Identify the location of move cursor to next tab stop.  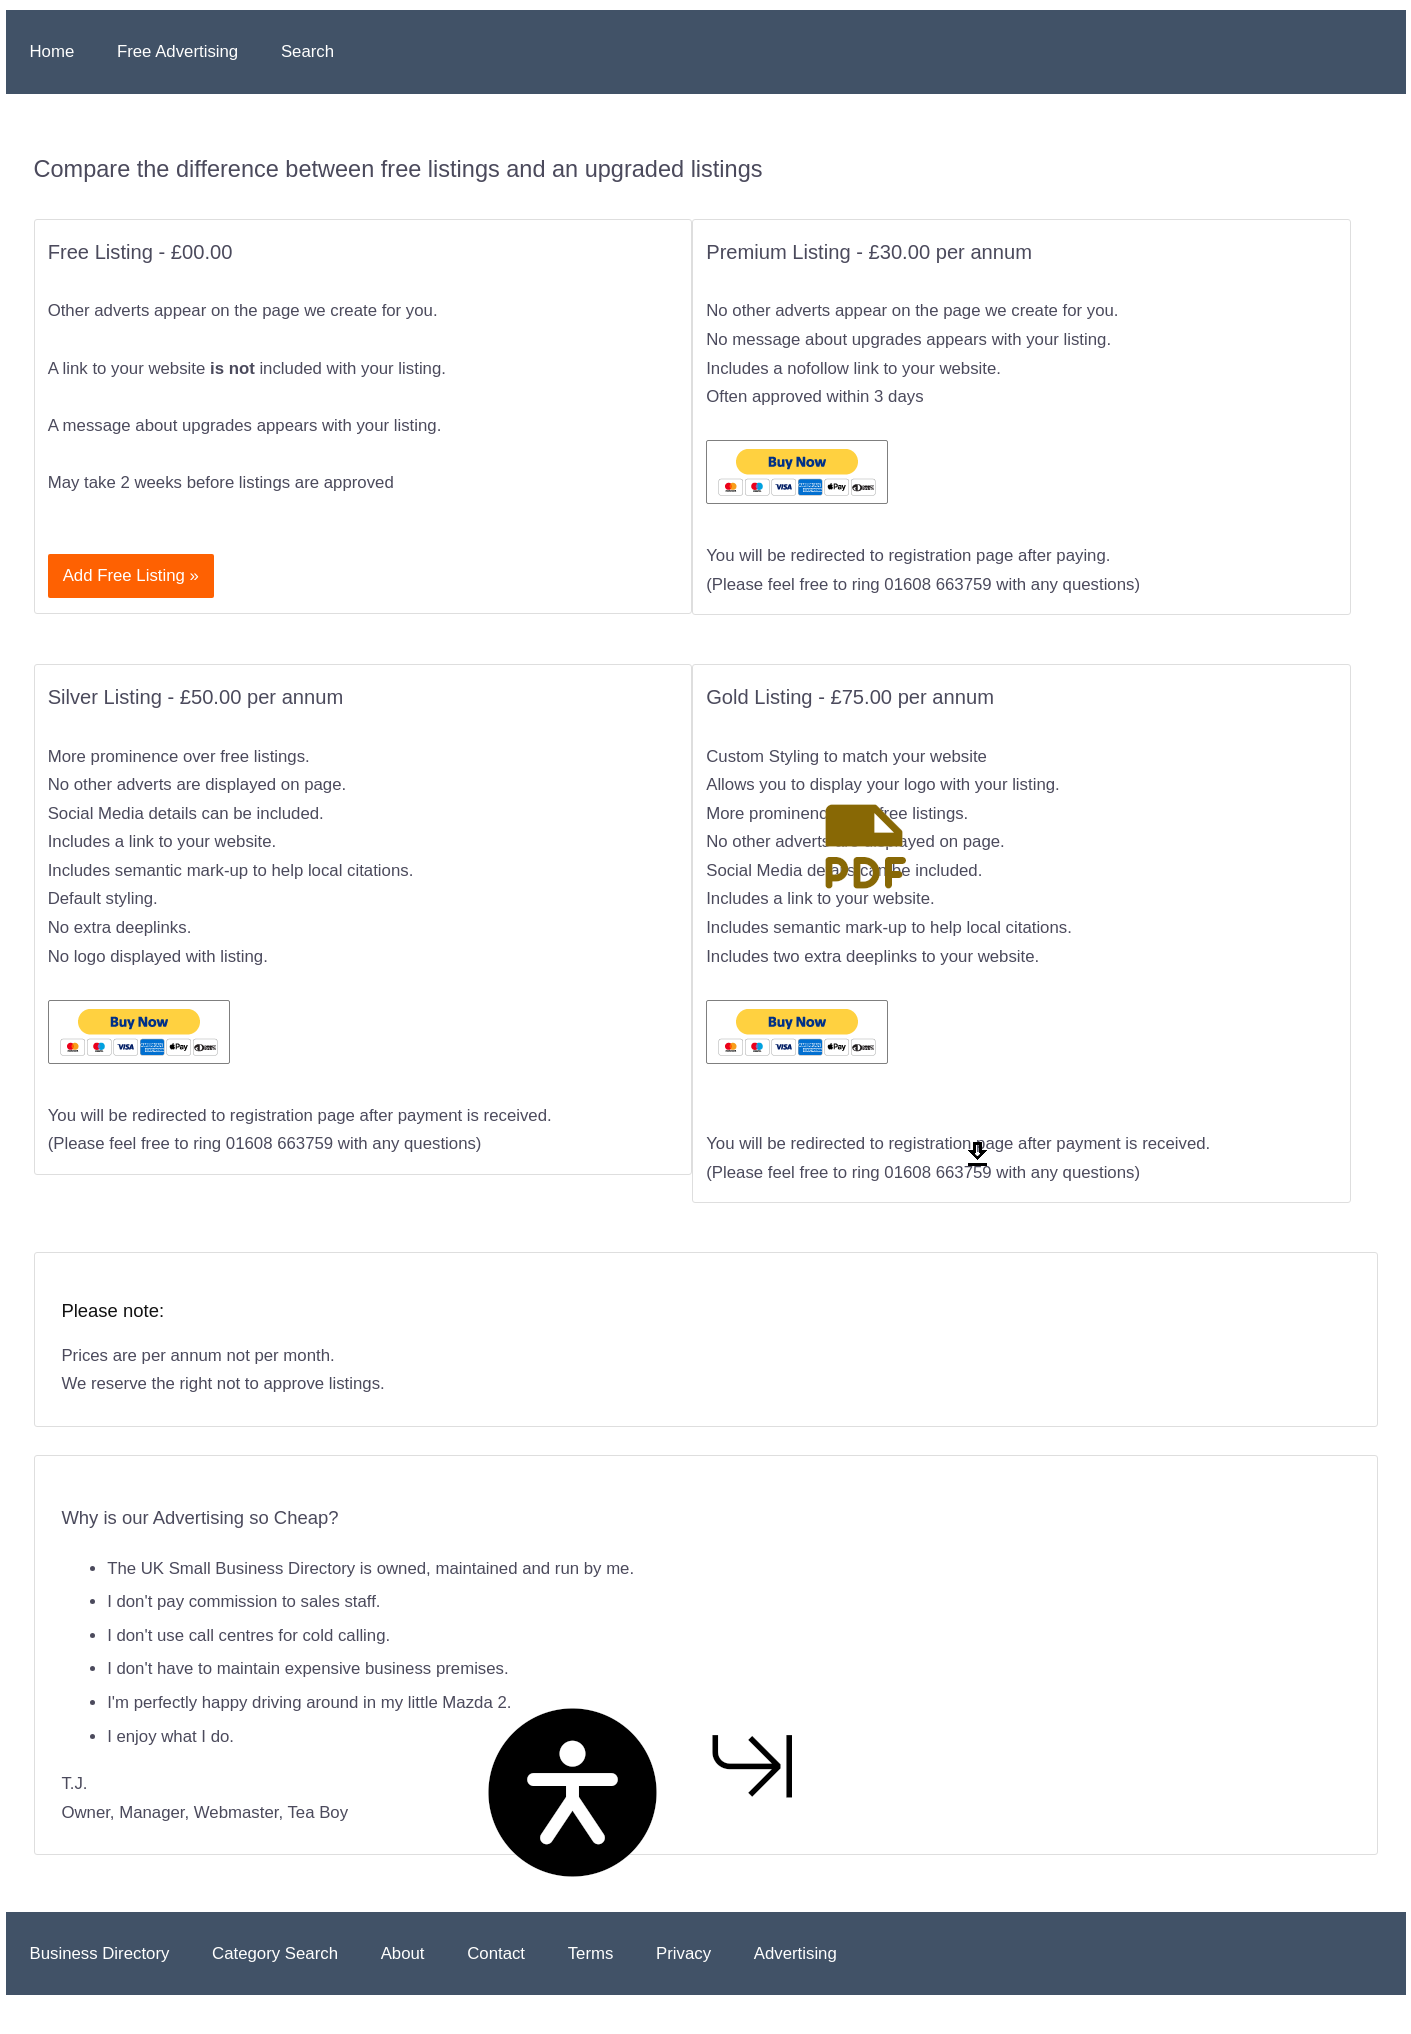
(746, 1763).